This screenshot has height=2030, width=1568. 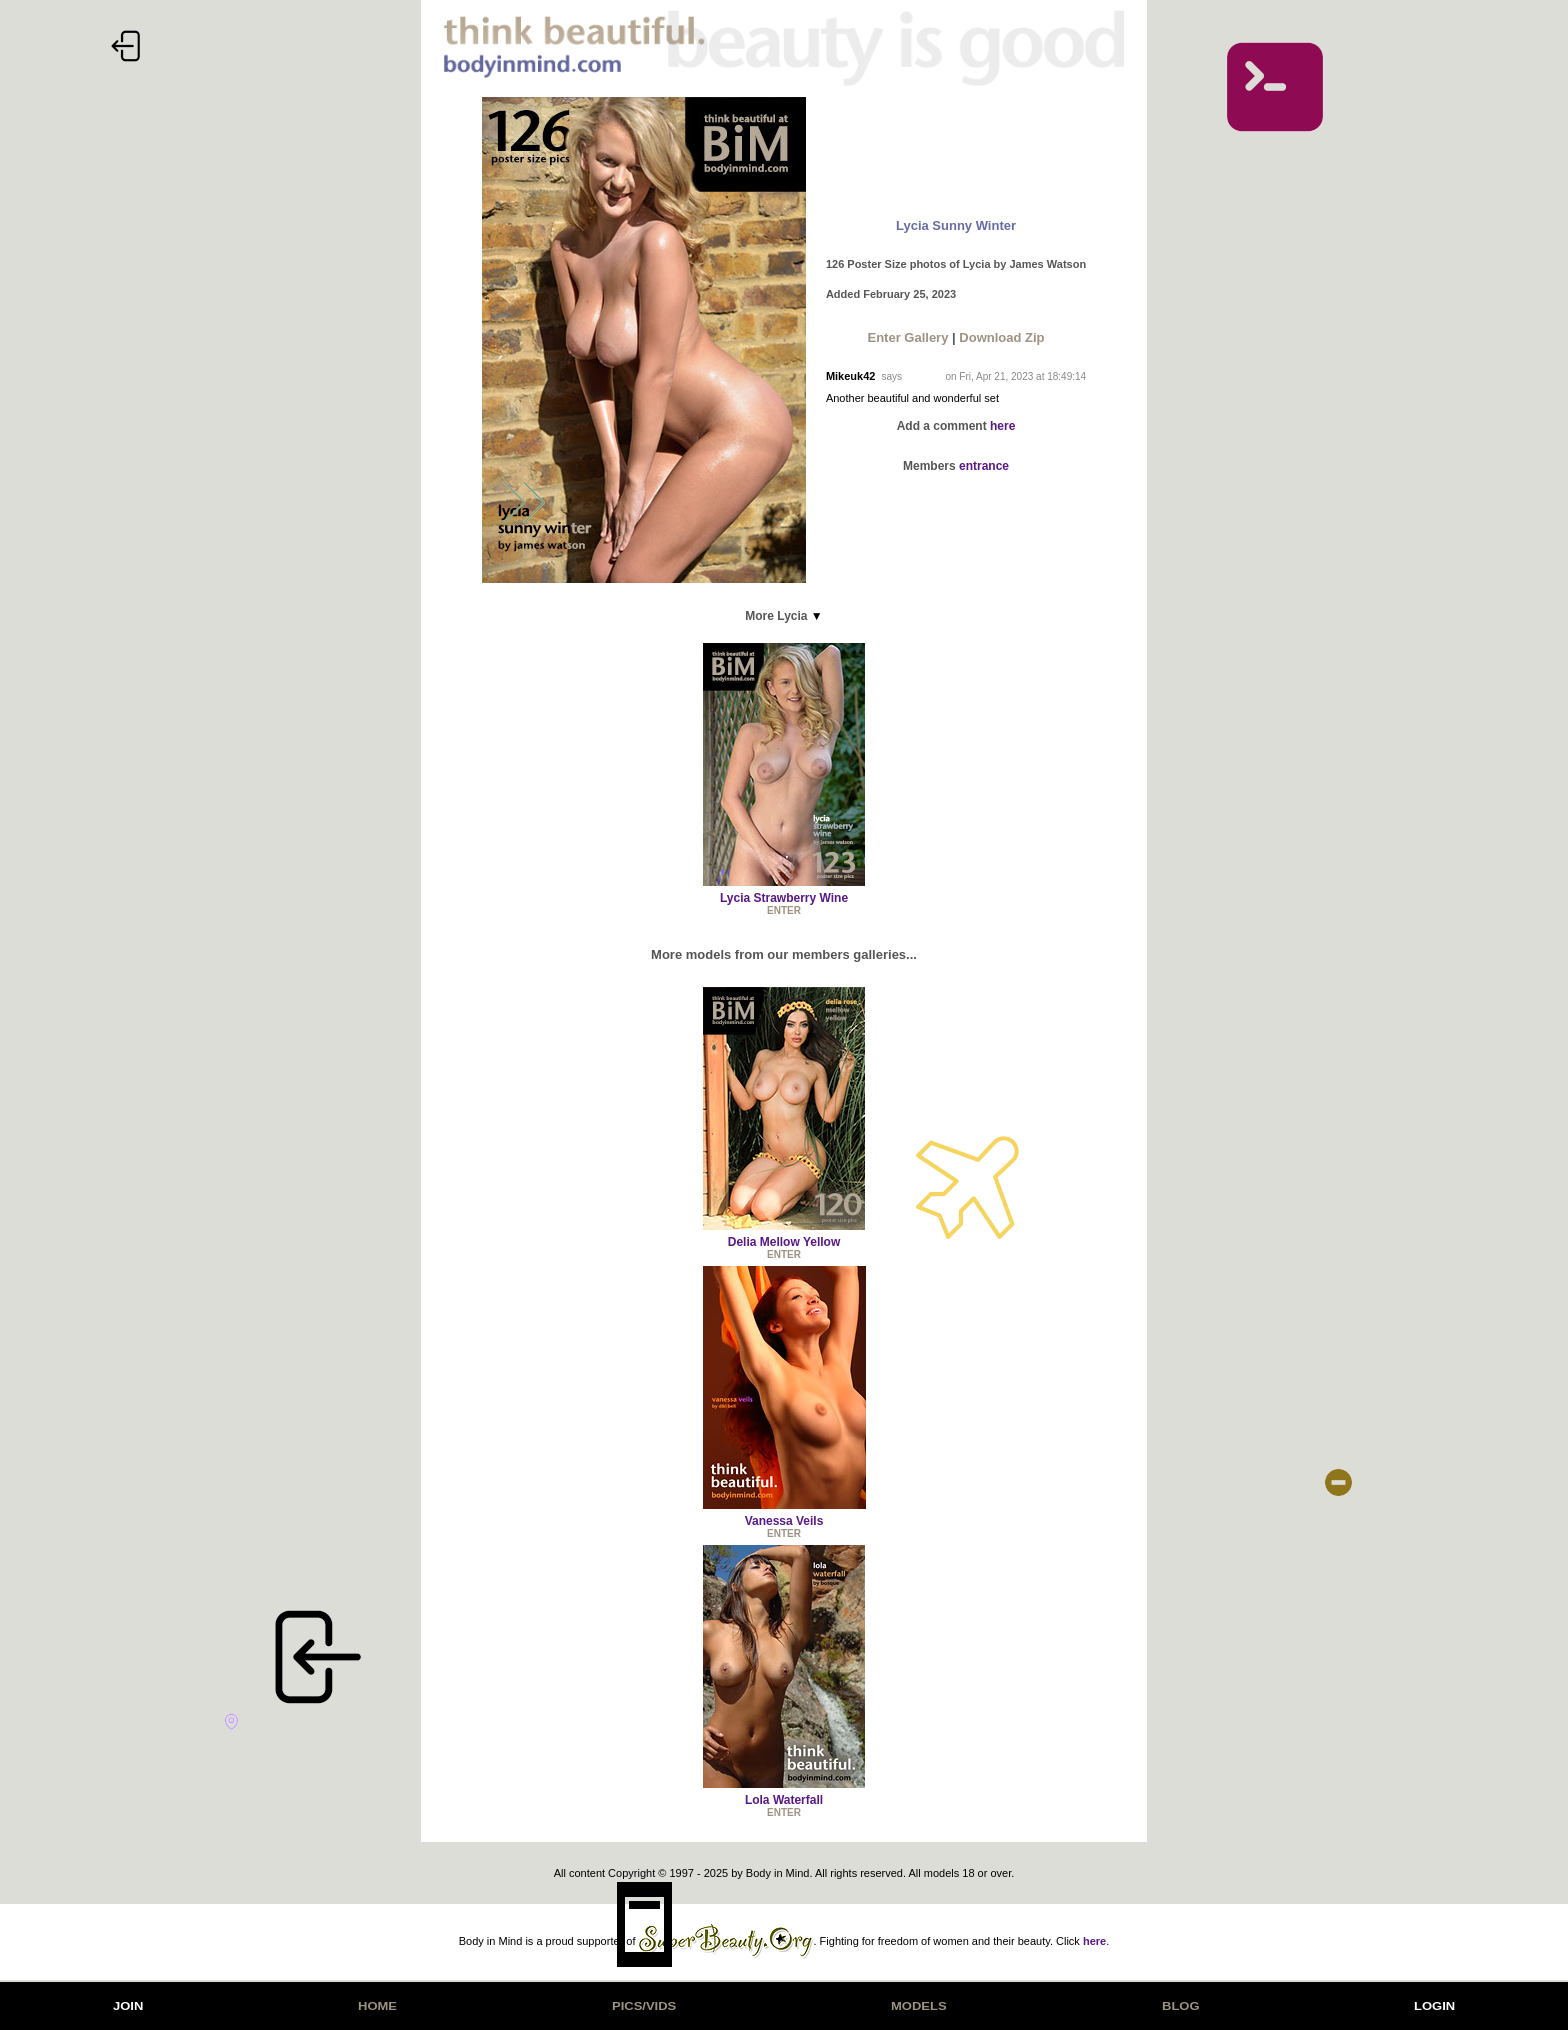 I want to click on view or set a location on the map, so click(x=231, y=1721).